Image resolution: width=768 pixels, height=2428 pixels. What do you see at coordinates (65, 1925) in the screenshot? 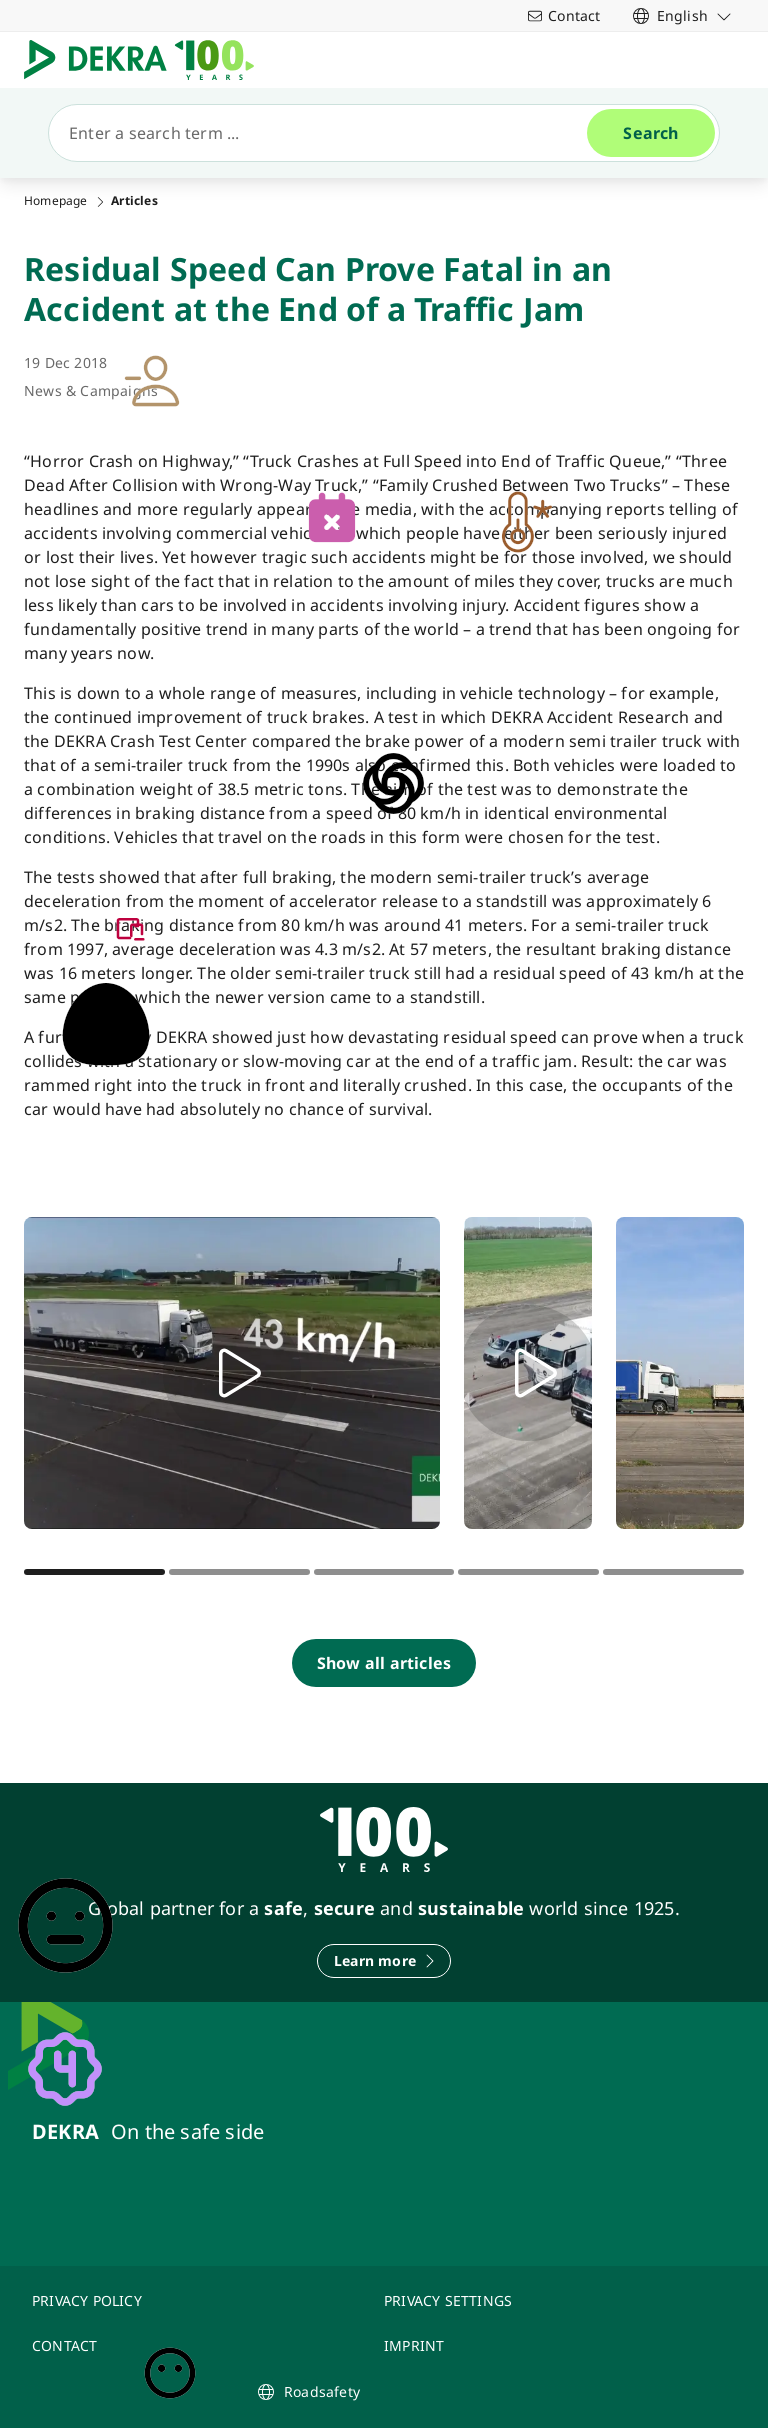
I see `indicates neutral or no reaction` at bounding box center [65, 1925].